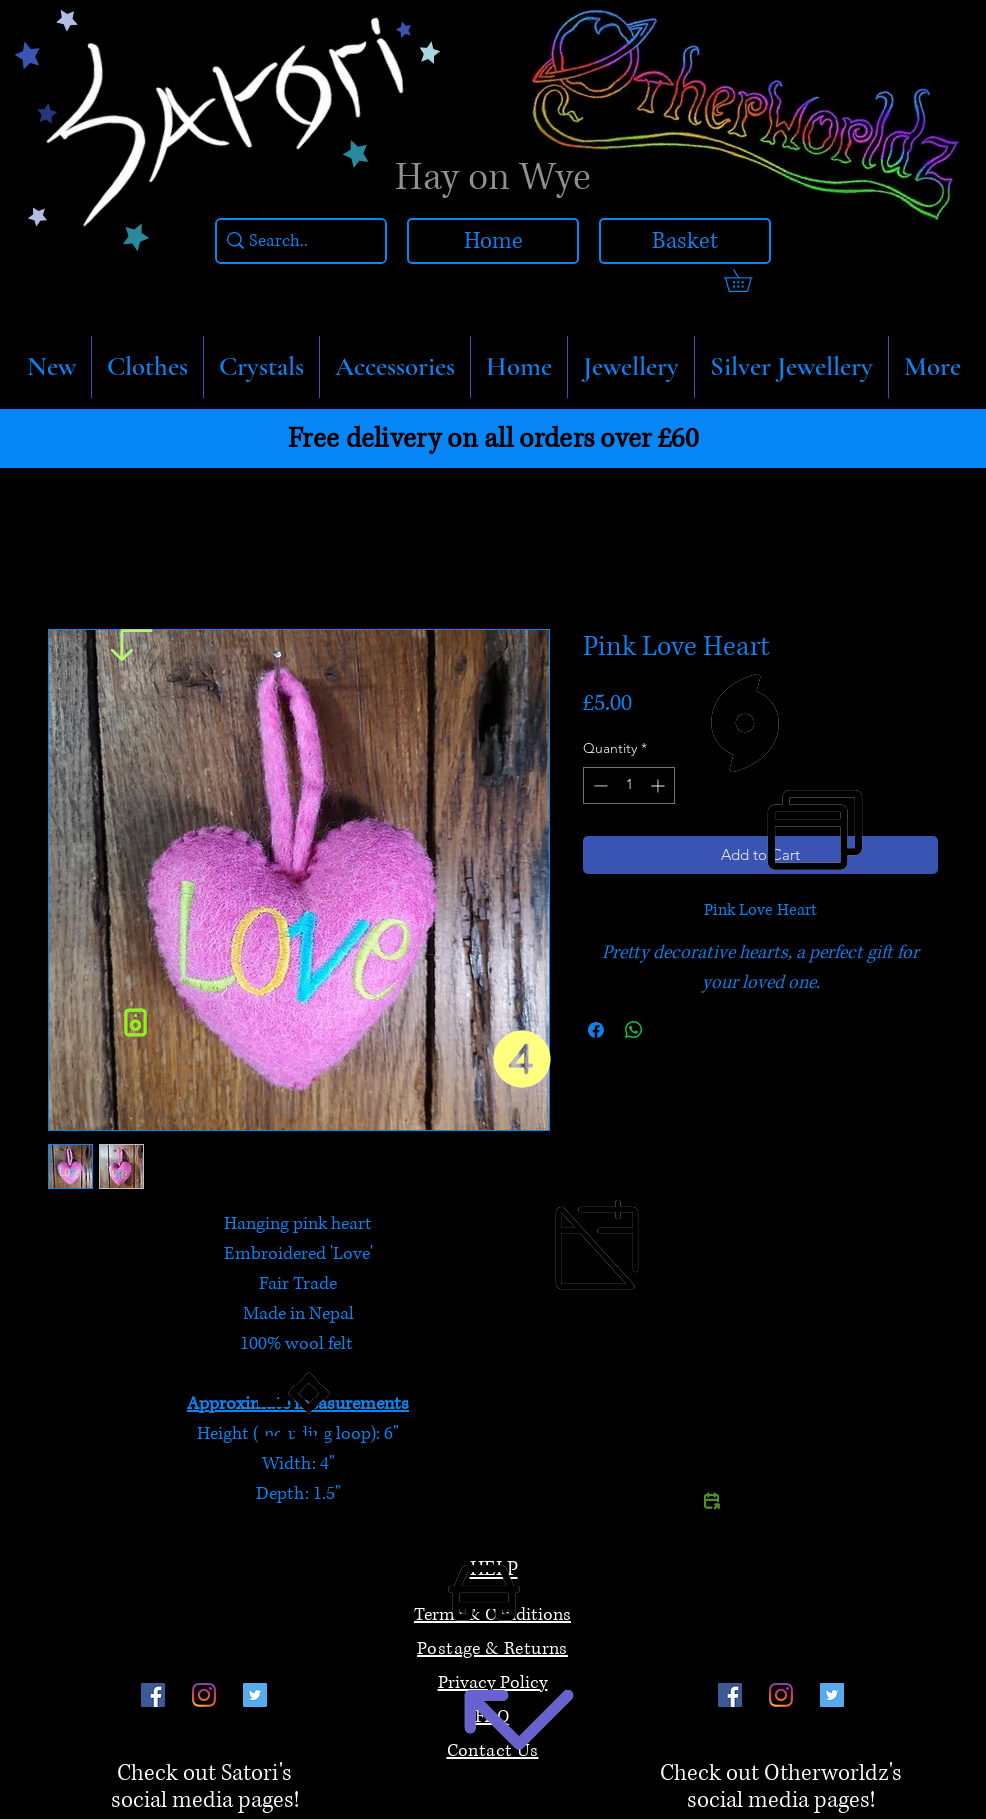  Describe the element at coordinates (291, 1410) in the screenshot. I see `access widgets or mini-apps` at that location.